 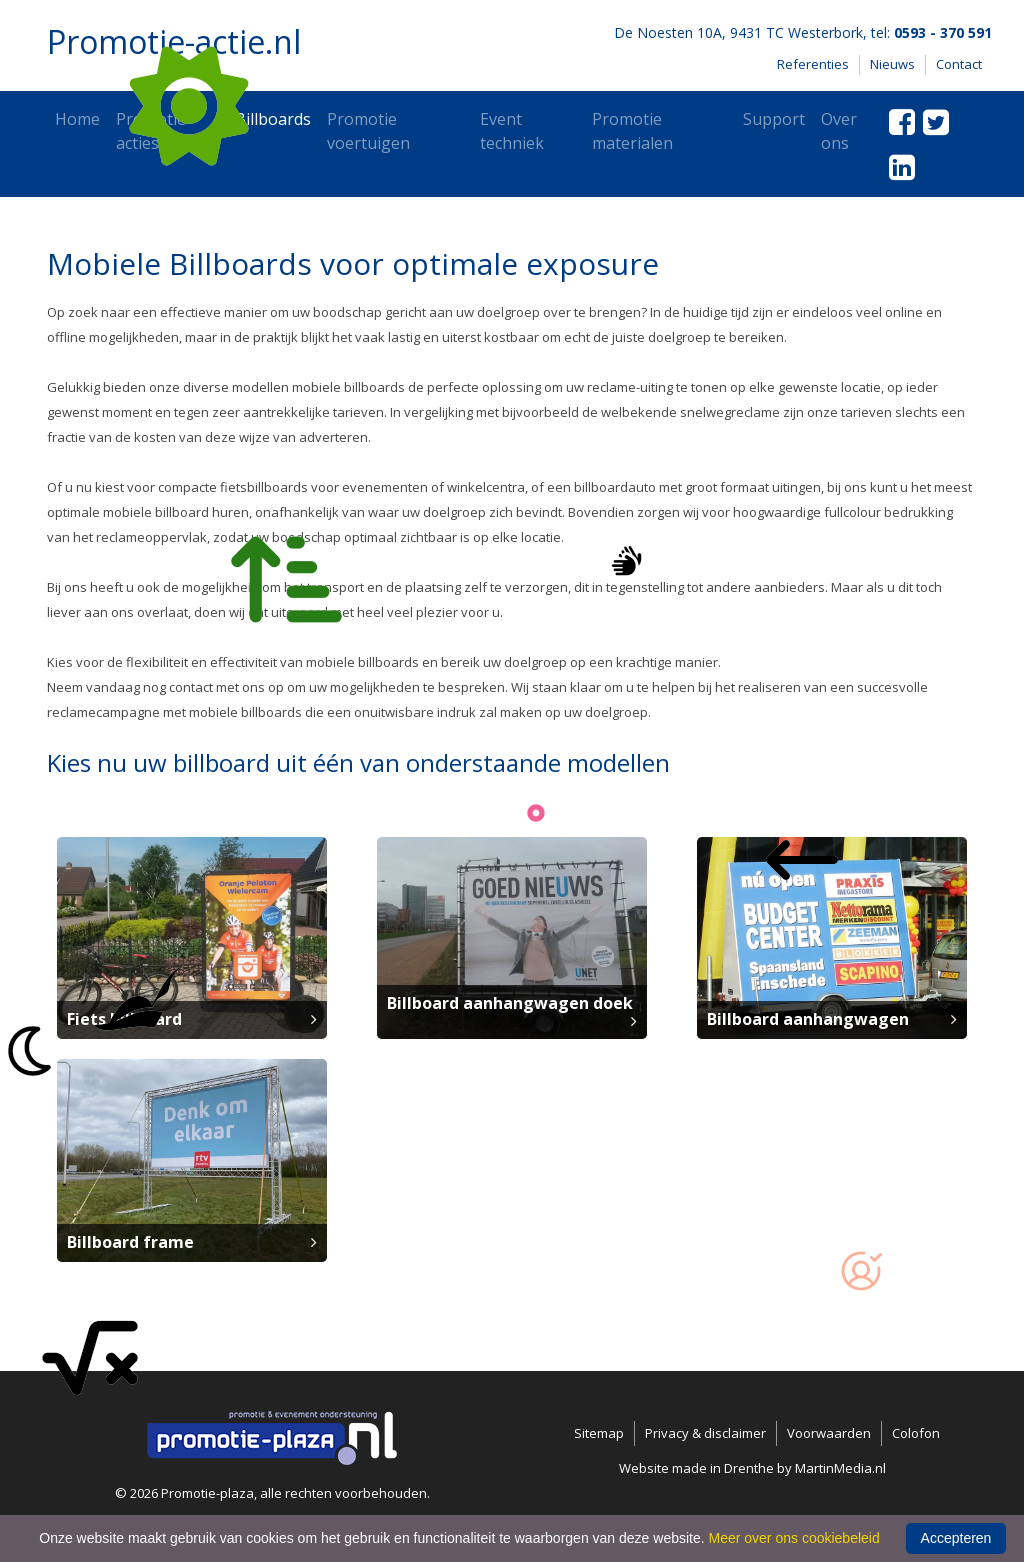 I want to click on indicates a selected radio button option, so click(x=536, y=813).